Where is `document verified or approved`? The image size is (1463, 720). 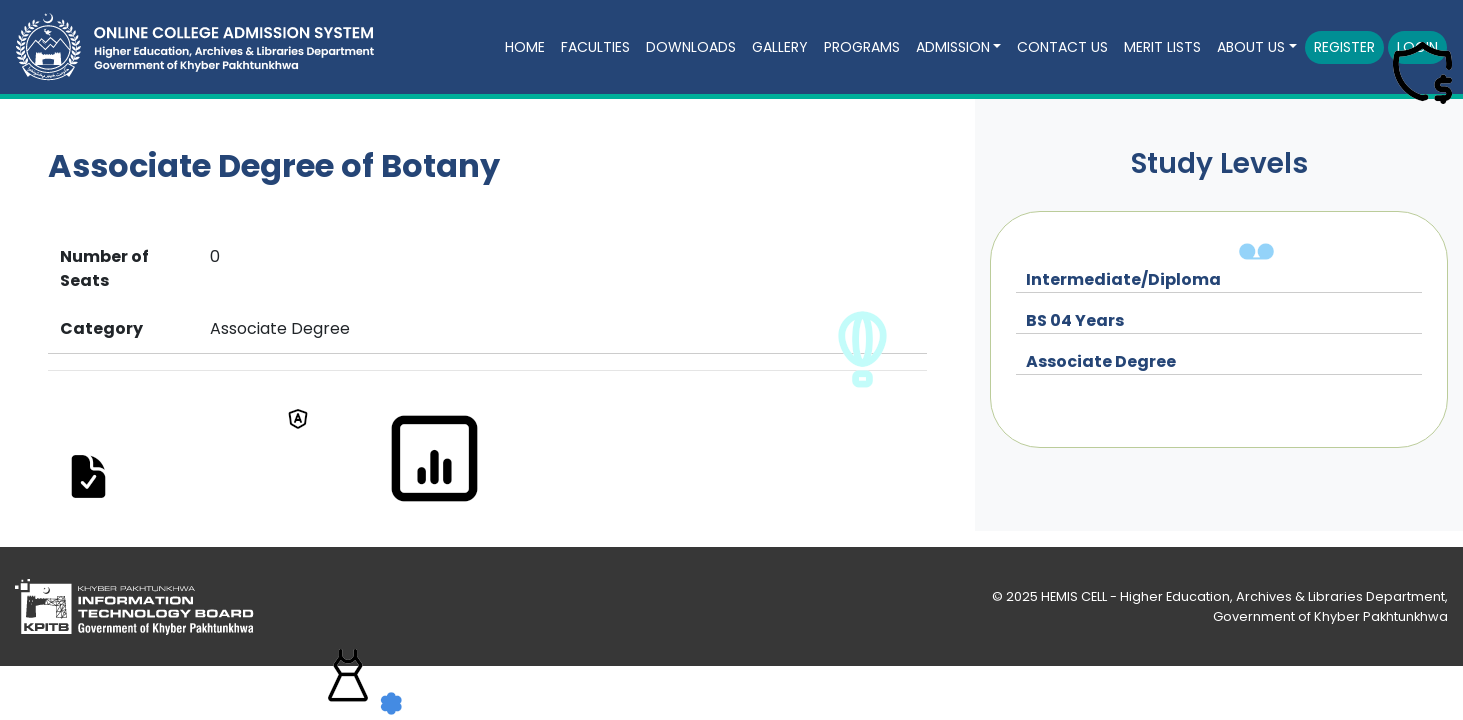 document verified or approved is located at coordinates (88, 476).